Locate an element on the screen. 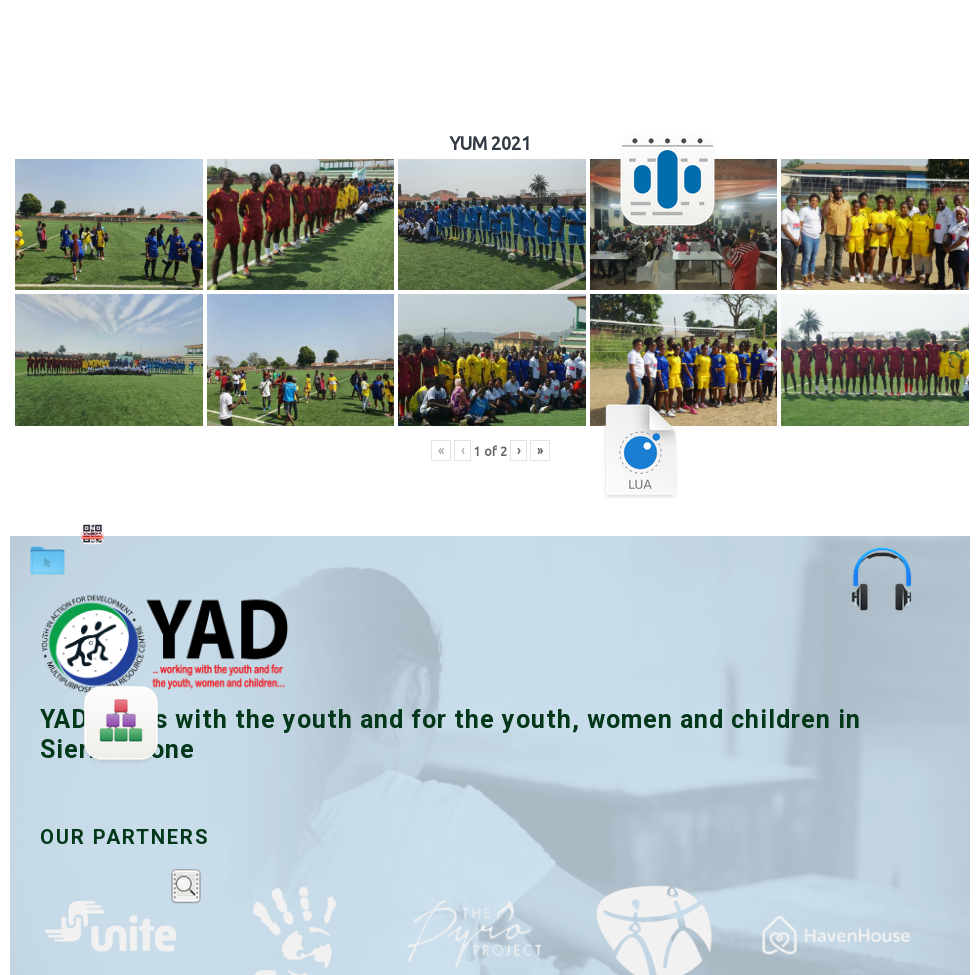  open QR code scanner app is located at coordinates (92, 533).